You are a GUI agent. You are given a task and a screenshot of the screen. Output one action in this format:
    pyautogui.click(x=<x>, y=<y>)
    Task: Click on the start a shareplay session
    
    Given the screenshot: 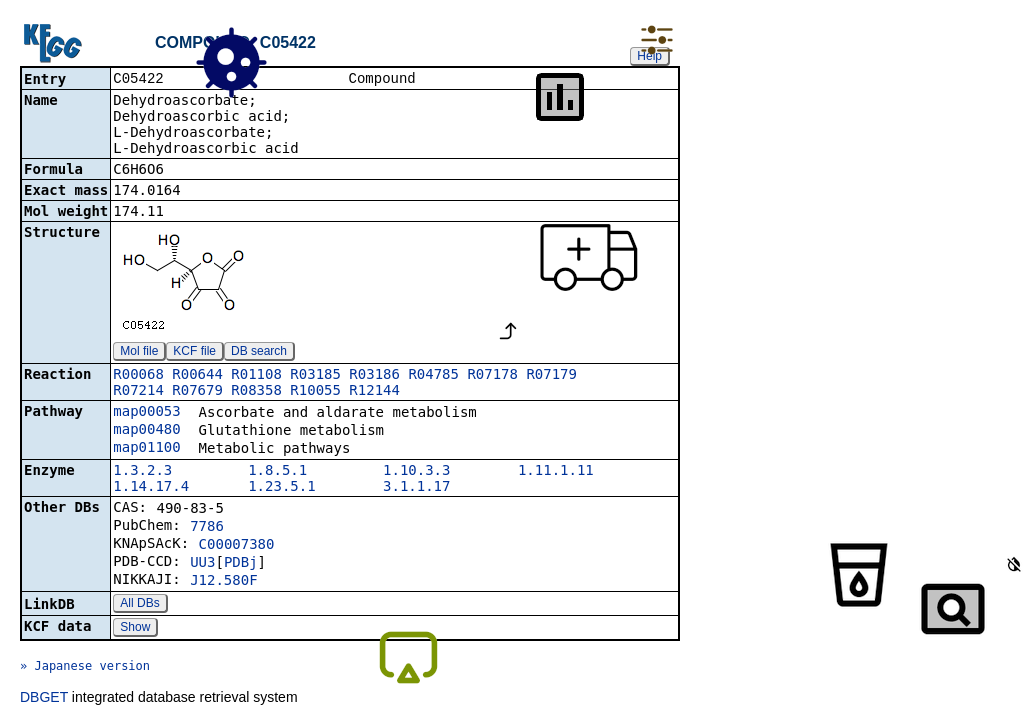 What is the action you would take?
    pyautogui.click(x=408, y=657)
    